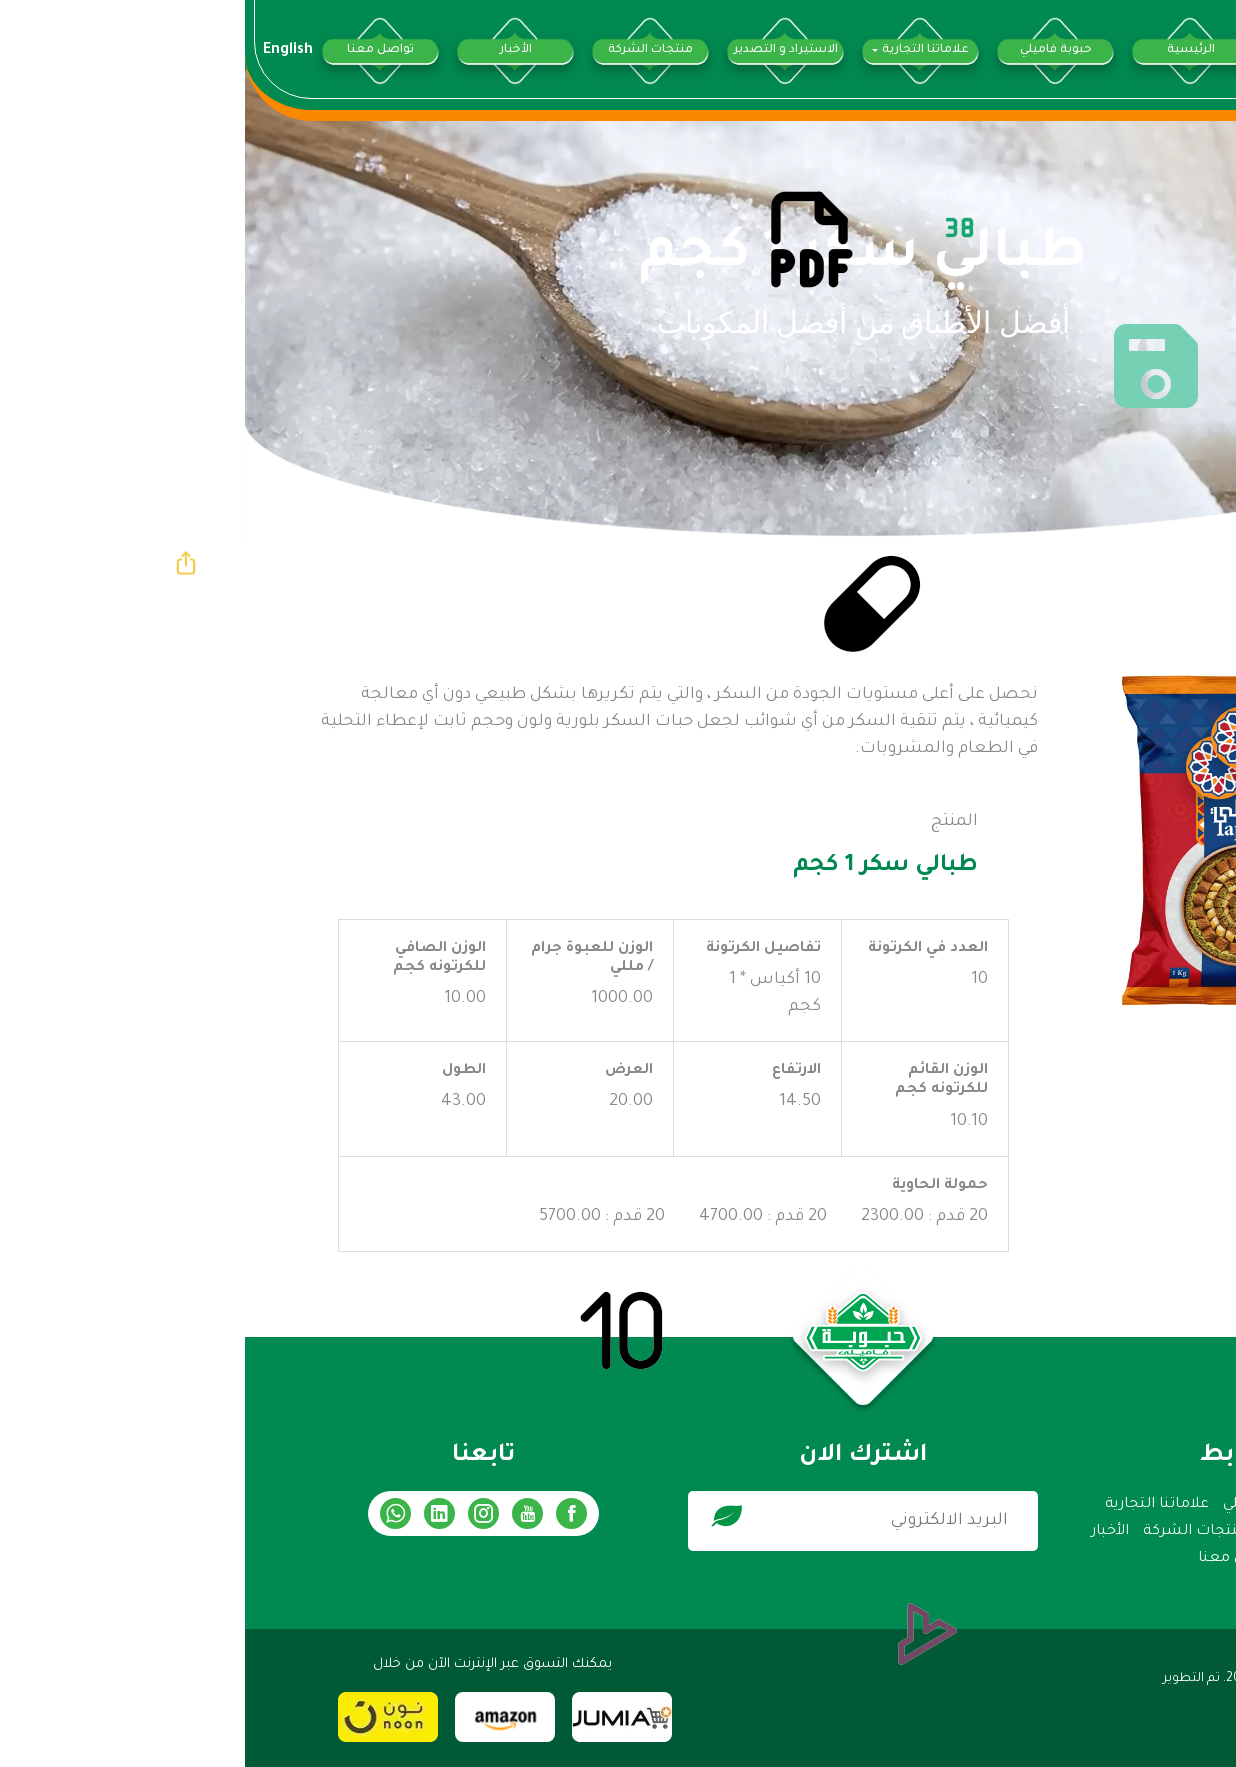 The image size is (1236, 1767). I want to click on access medication reminders or health settings, so click(872, 604).